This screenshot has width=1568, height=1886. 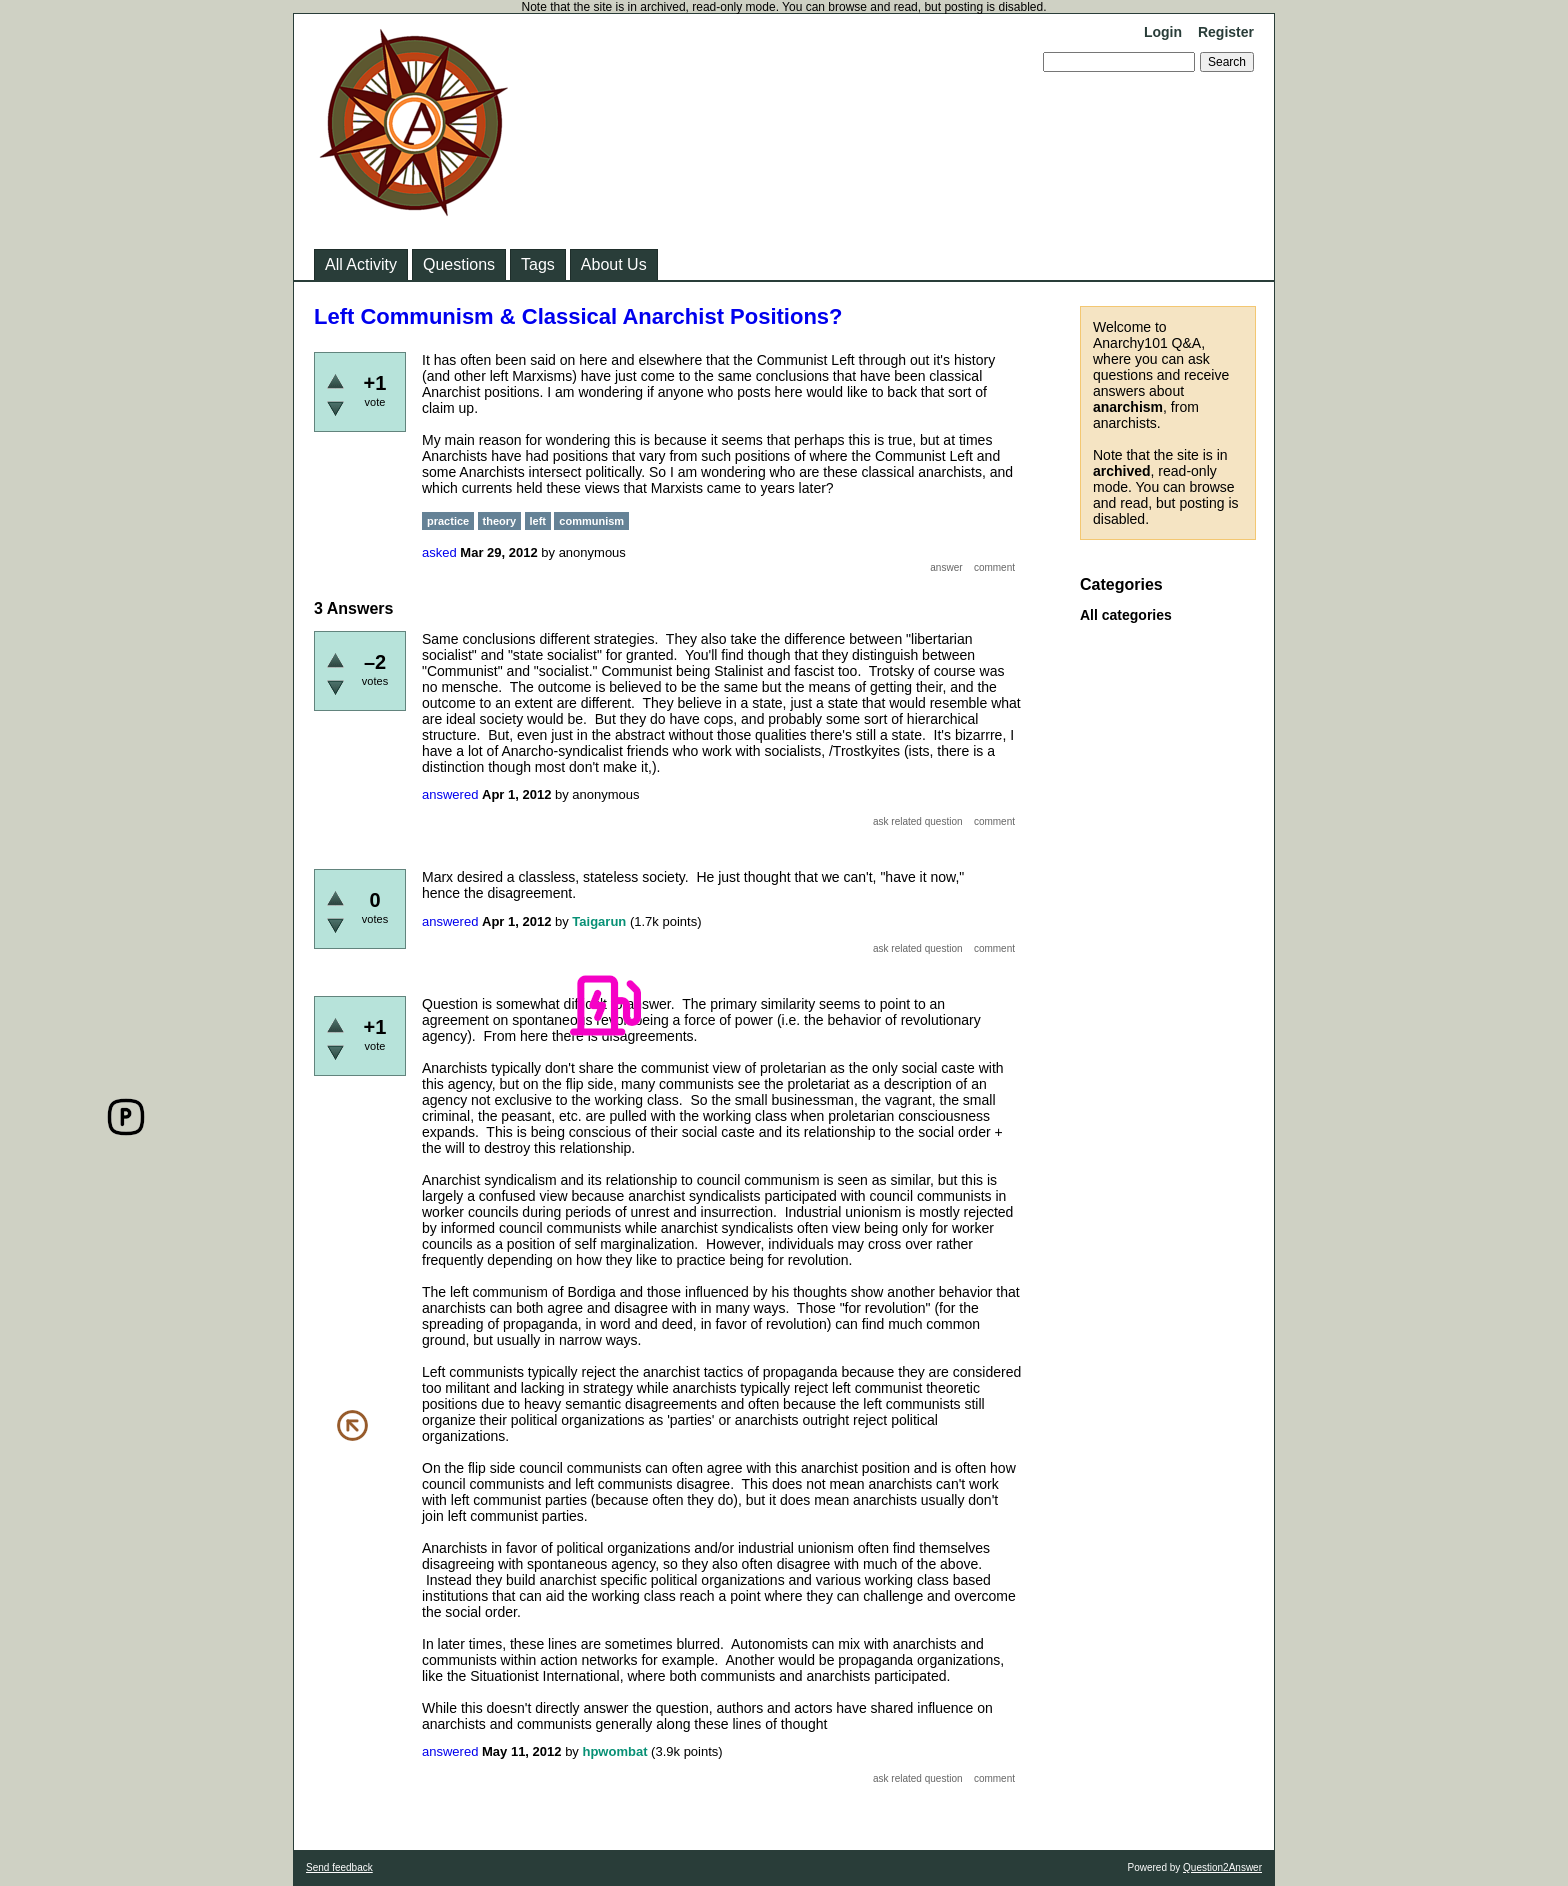 What do you see at coordinates (352, 1425) in the screenshot?
I see `navigate back to previous screen` at bounding box center [352, 1425].